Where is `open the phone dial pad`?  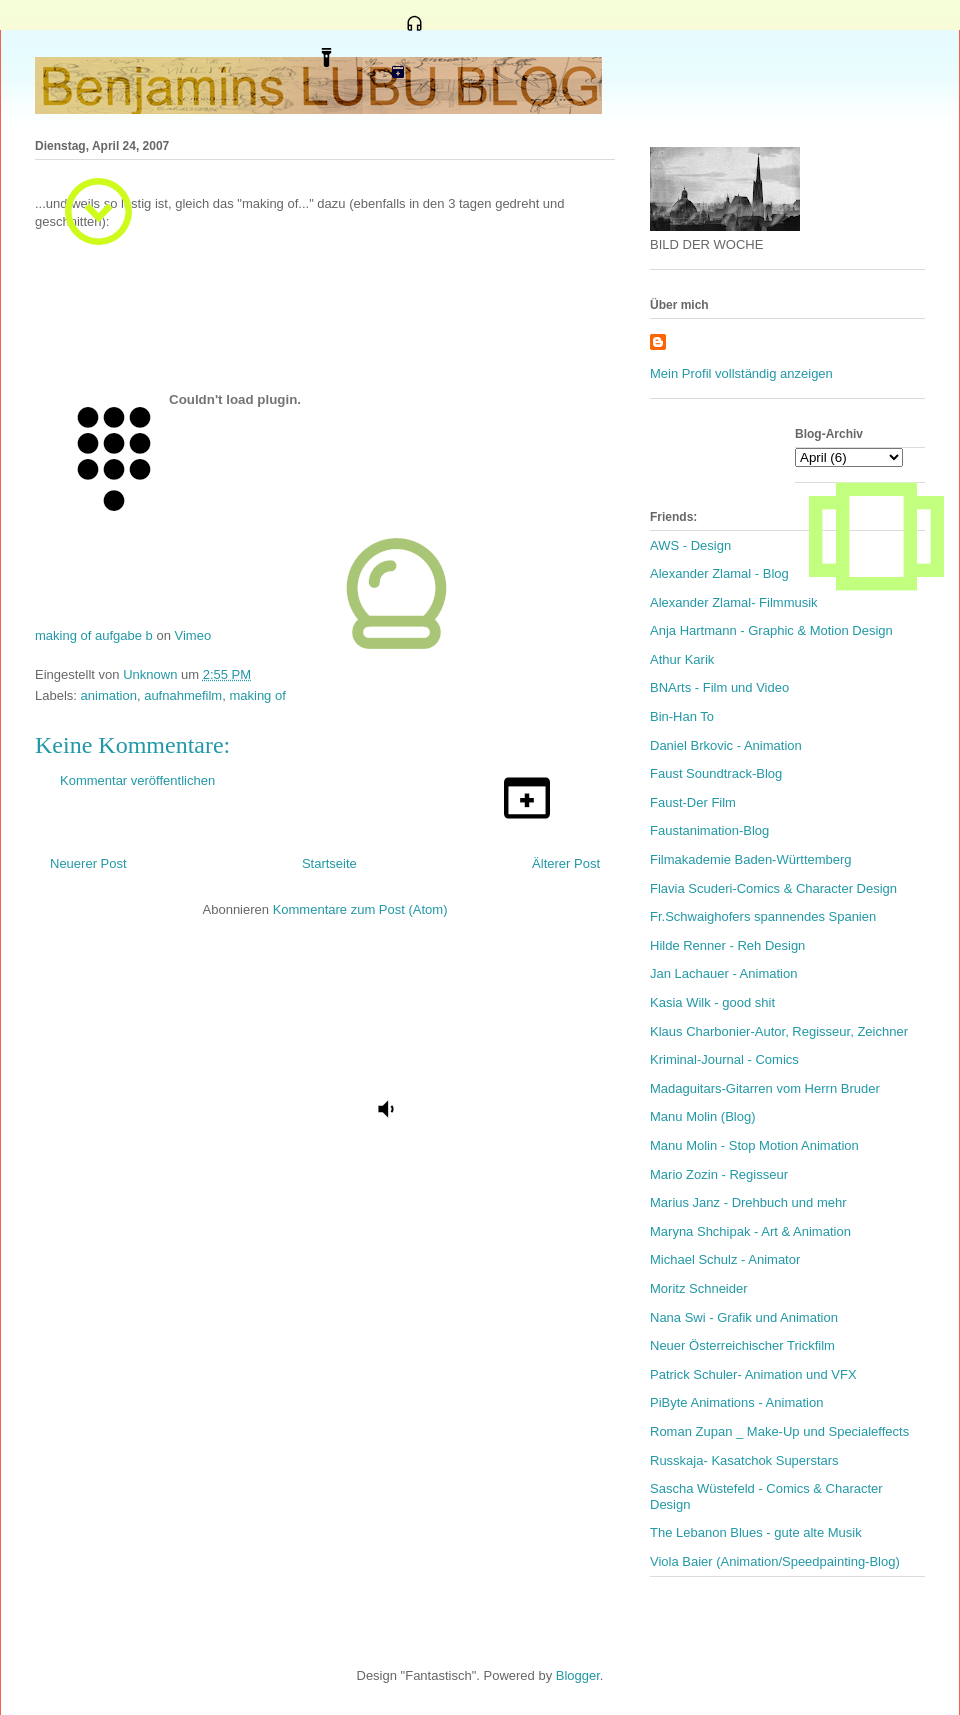
open the phone dial pad is located at coordinates (114, 459).